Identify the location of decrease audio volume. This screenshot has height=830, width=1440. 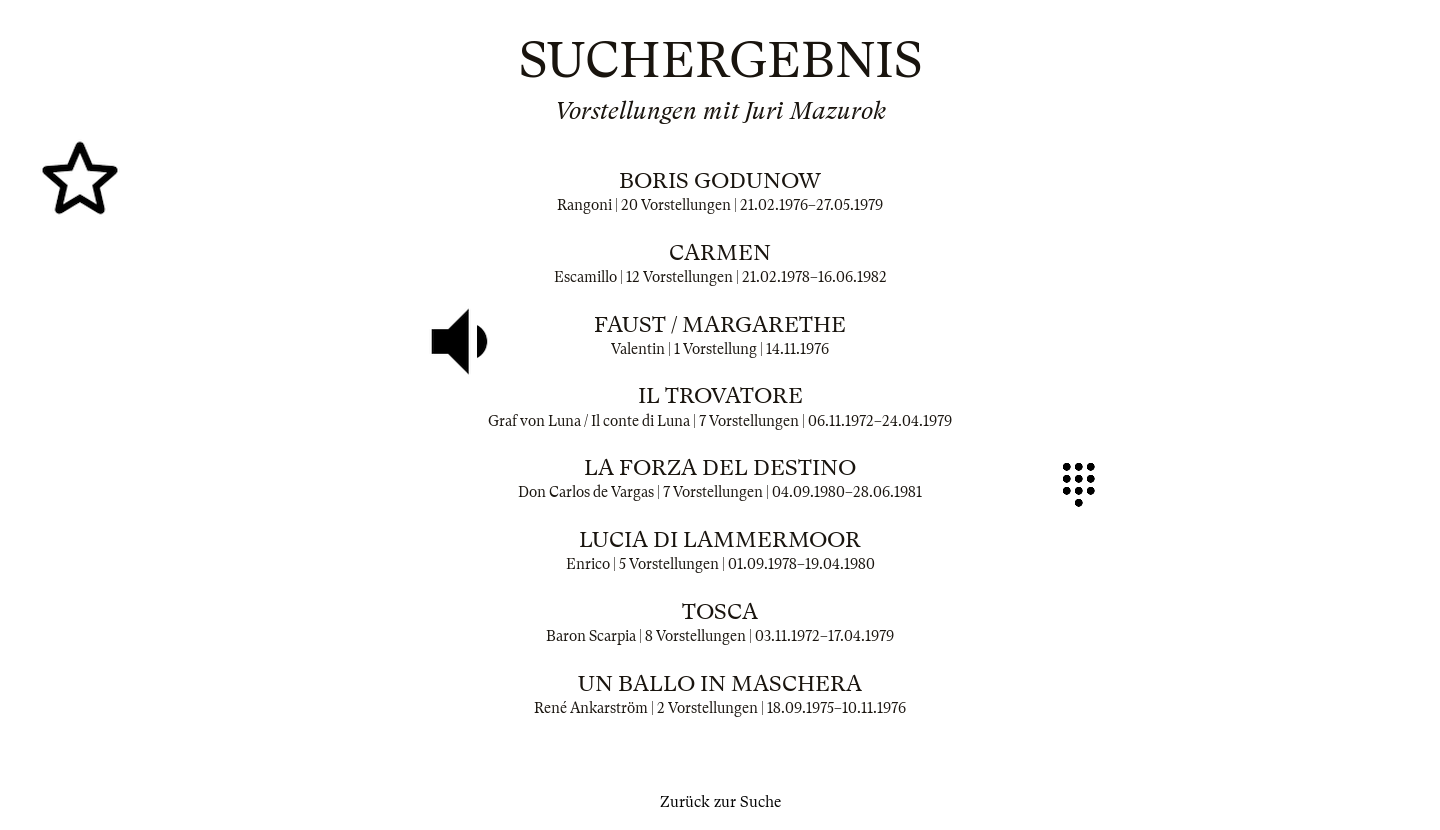
(460, 341).